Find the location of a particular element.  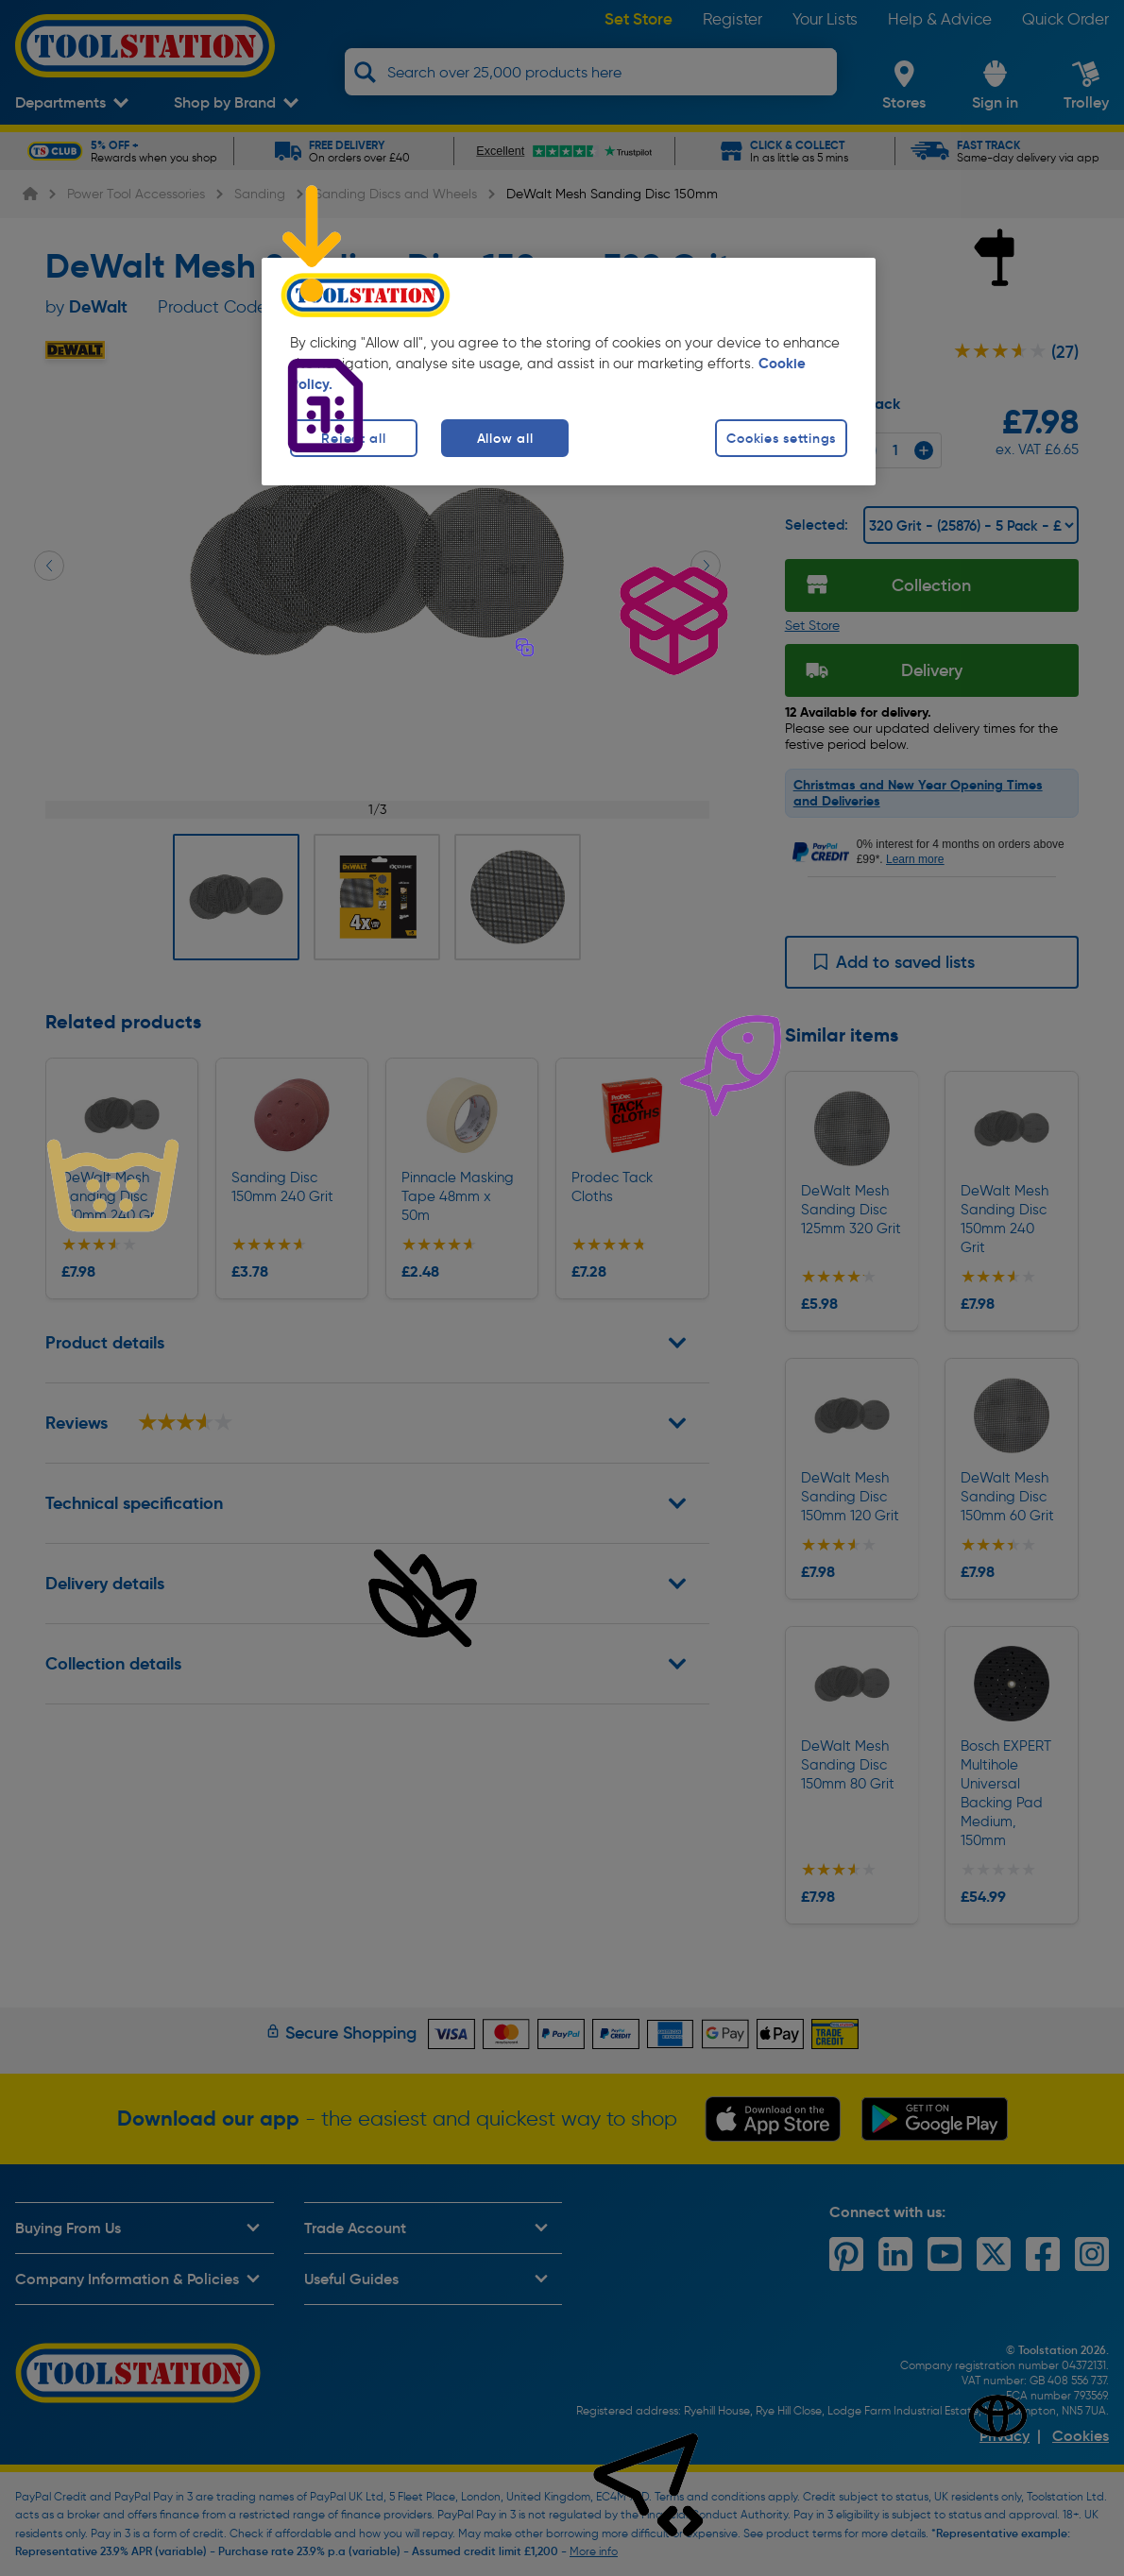

disable plant or garden mode is located at coordinates (422, 1598).